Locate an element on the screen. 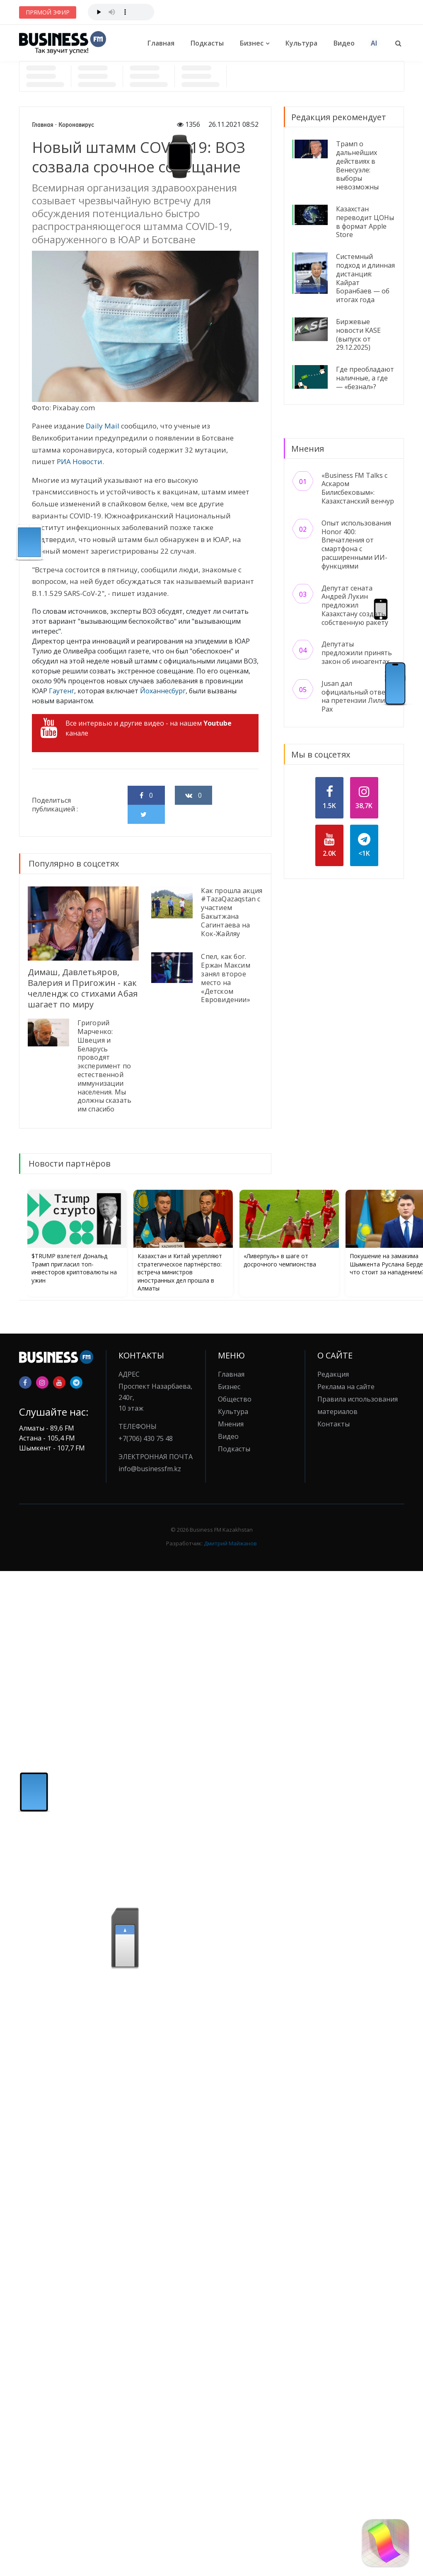 This screenshot has width=423, height=2576. access memory stick or removable storage is located at coordinates (125, 1938).